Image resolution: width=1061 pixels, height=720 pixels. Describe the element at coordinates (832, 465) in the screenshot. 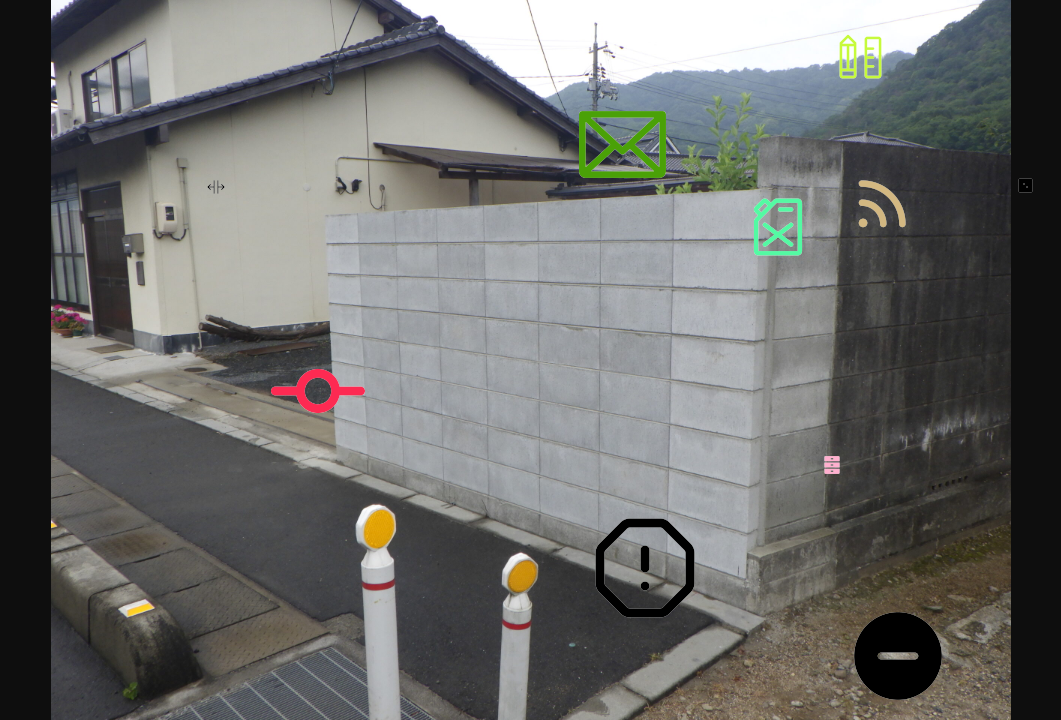

I see `browse furniture or home decor items` at that location.